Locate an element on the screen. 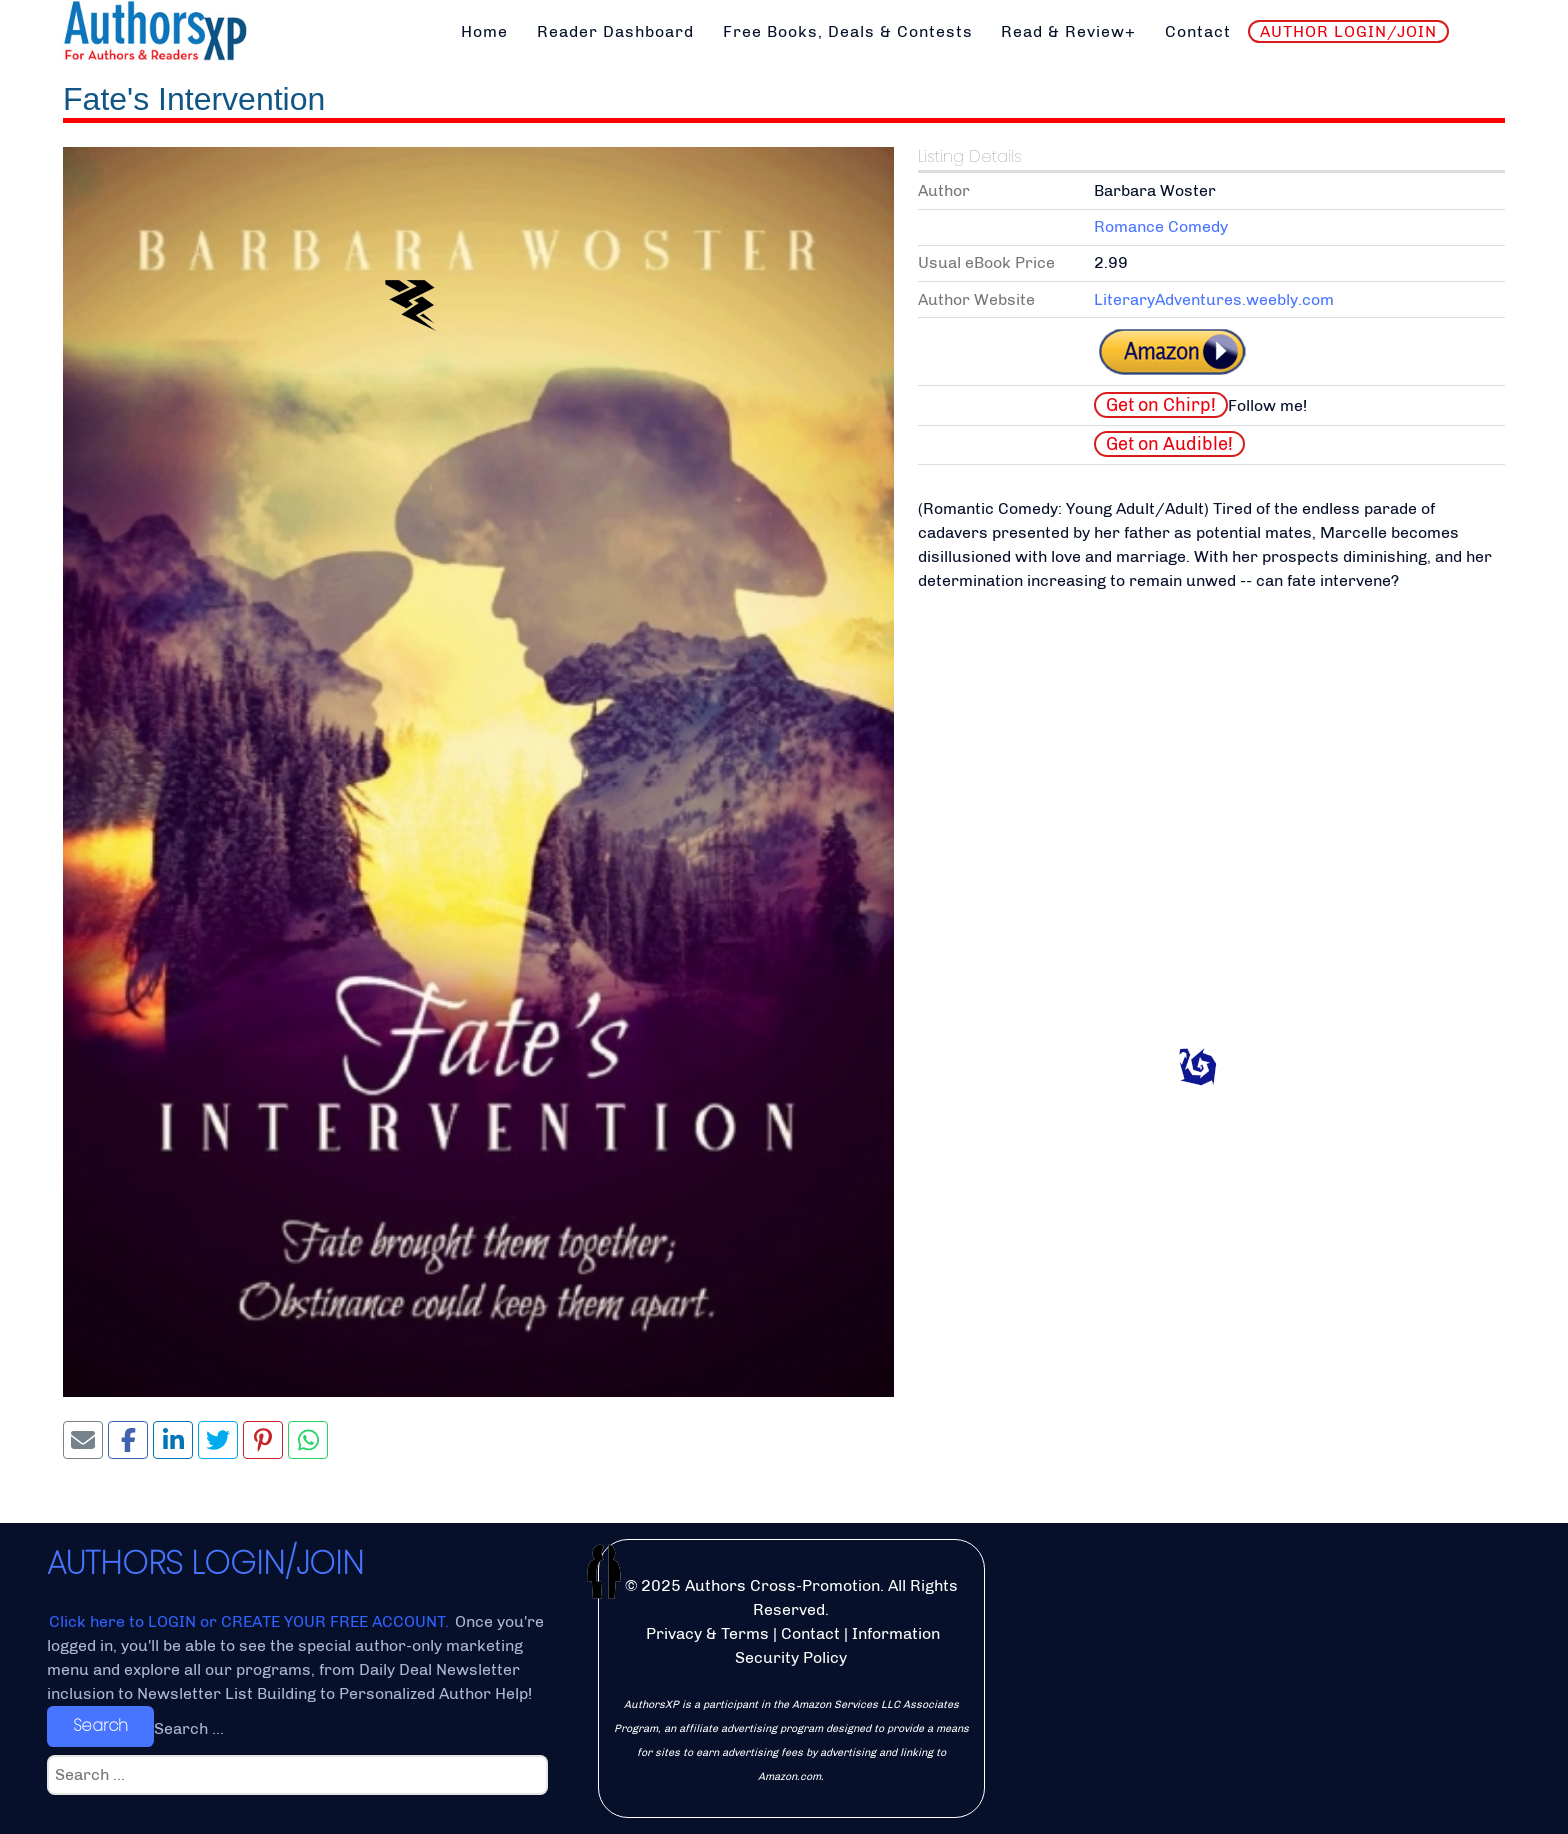  represents a tentacle monster or creature ability in a game is located at coordinates (1198, 1067).